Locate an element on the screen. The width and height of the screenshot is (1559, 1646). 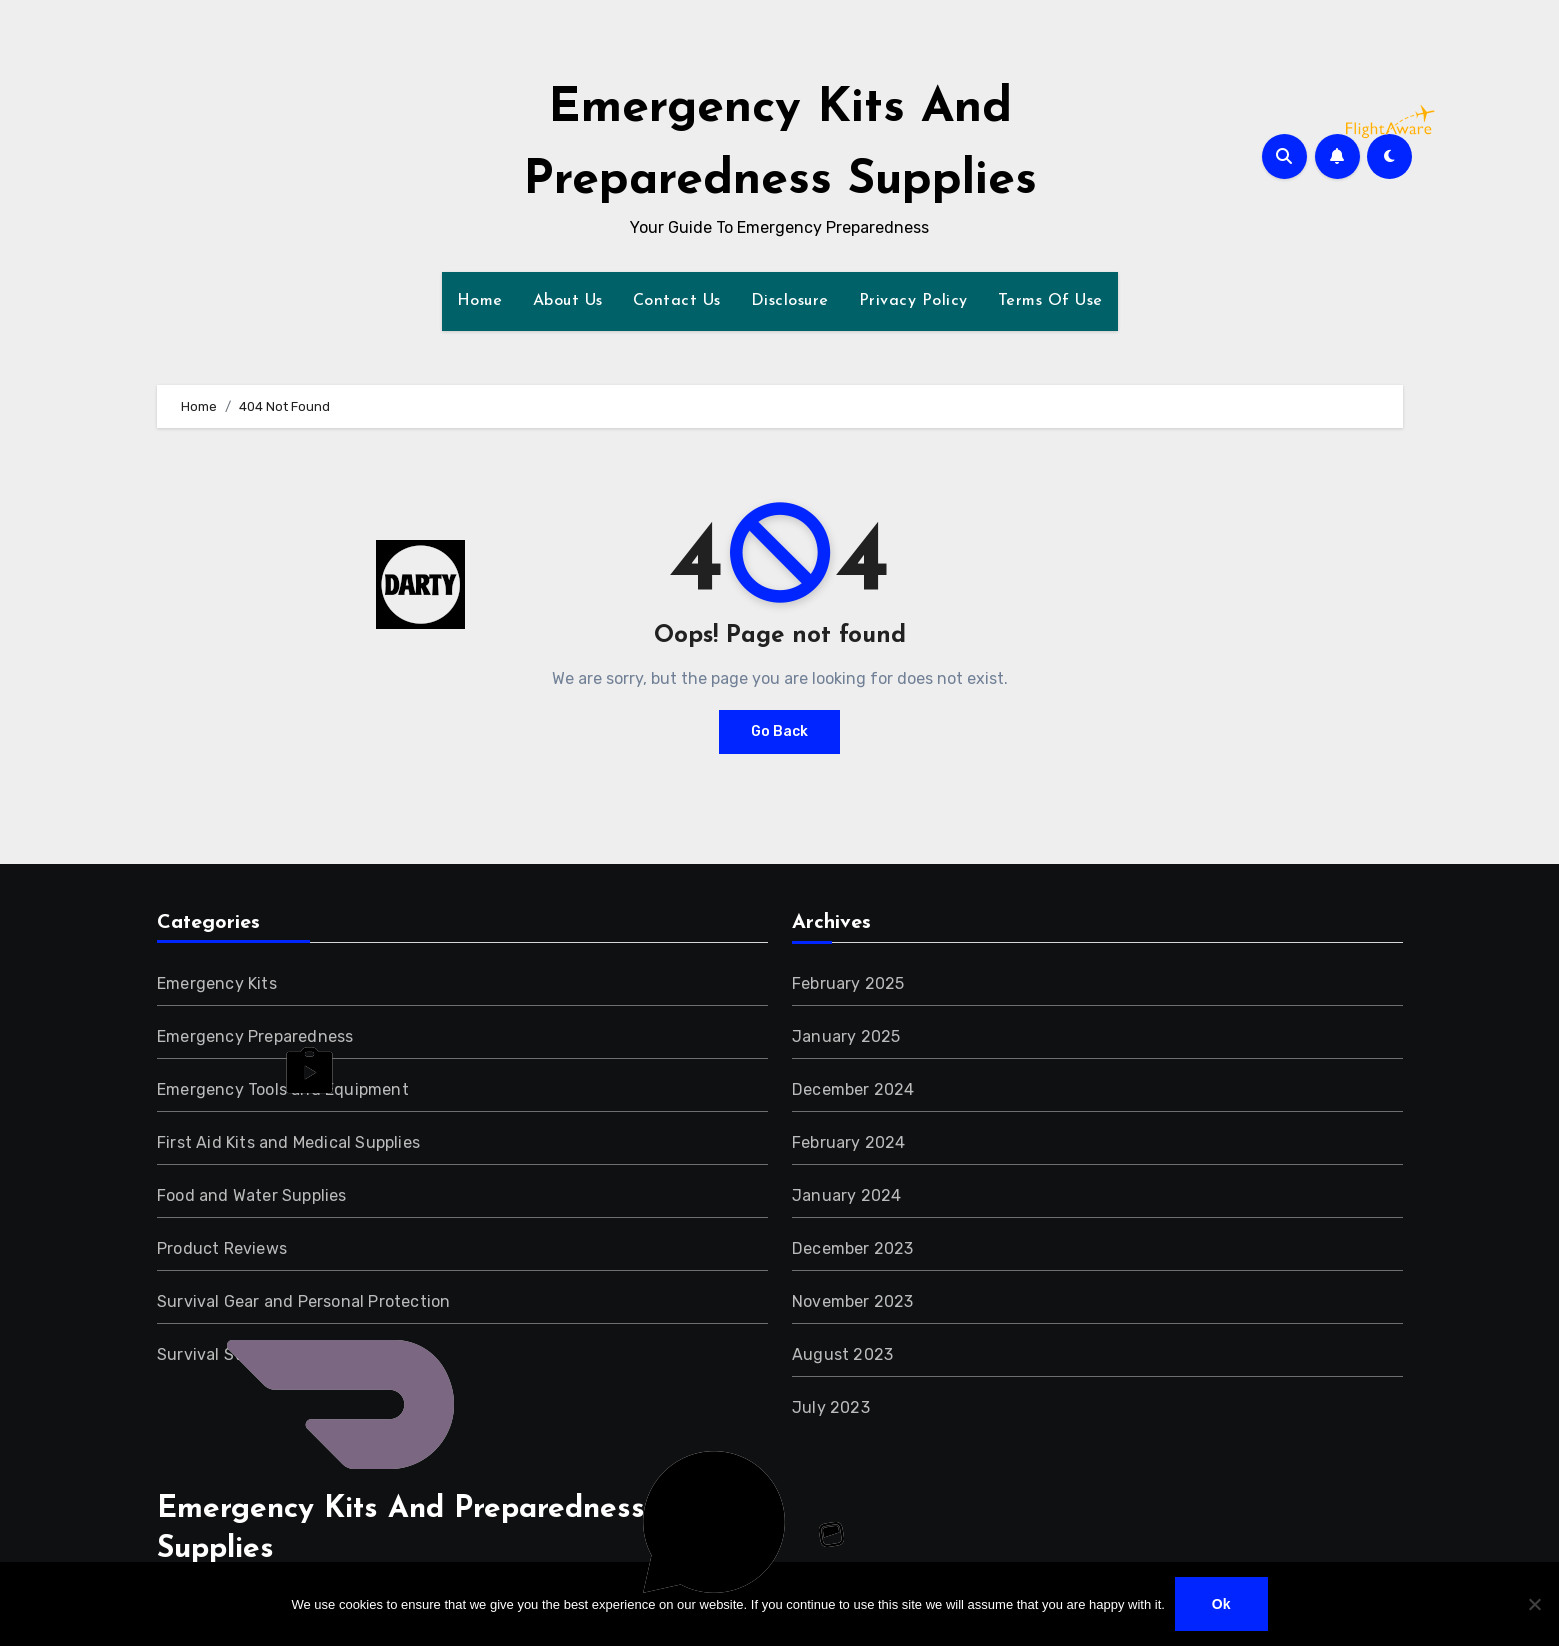
open the DoorDash app is located at coordinates (340, 1404).